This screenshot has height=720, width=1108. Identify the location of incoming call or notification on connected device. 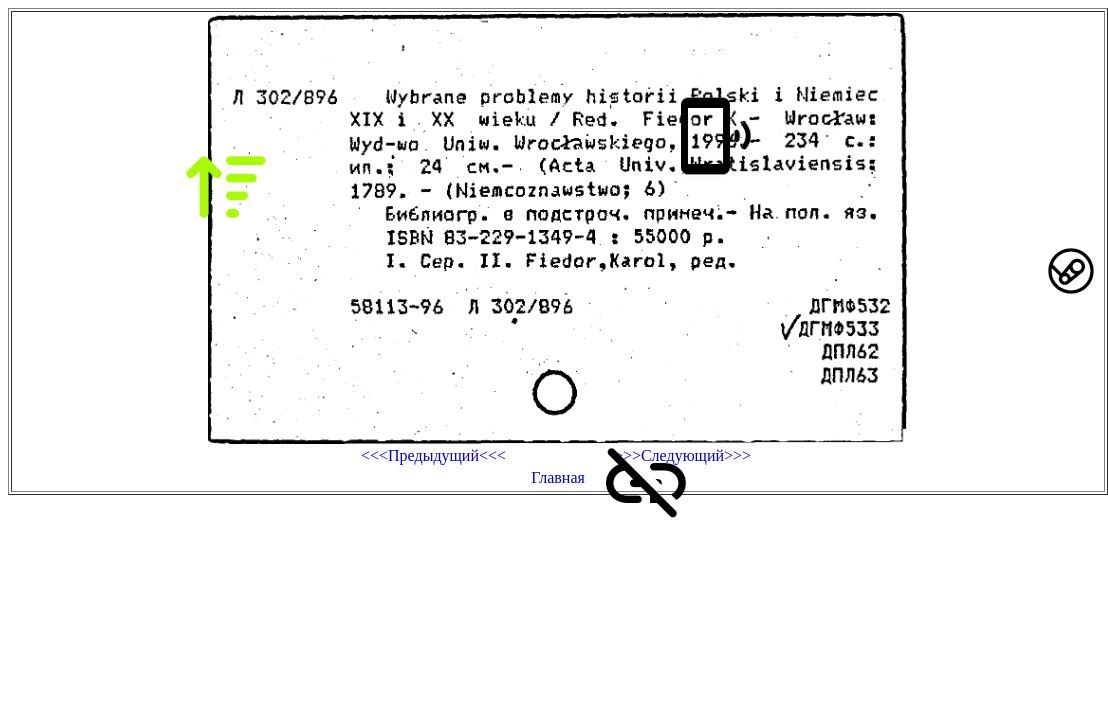
(716, 136).